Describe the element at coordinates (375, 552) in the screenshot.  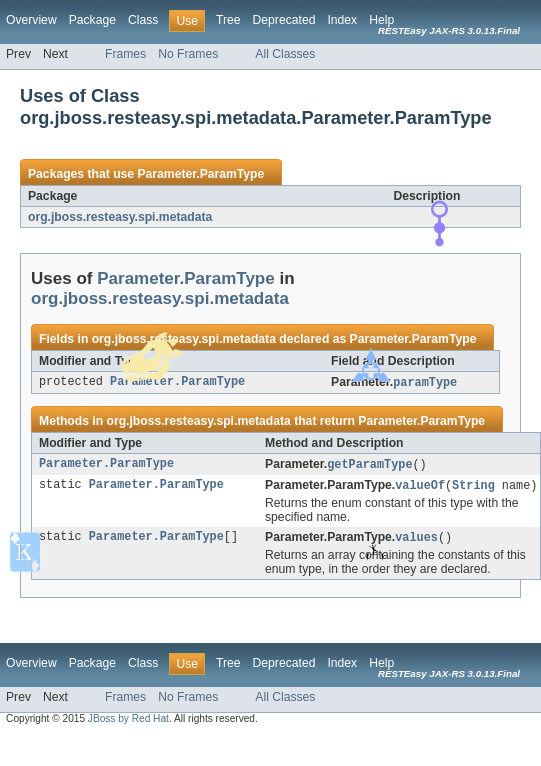
I see `circus or acrobatics game category` at that location.